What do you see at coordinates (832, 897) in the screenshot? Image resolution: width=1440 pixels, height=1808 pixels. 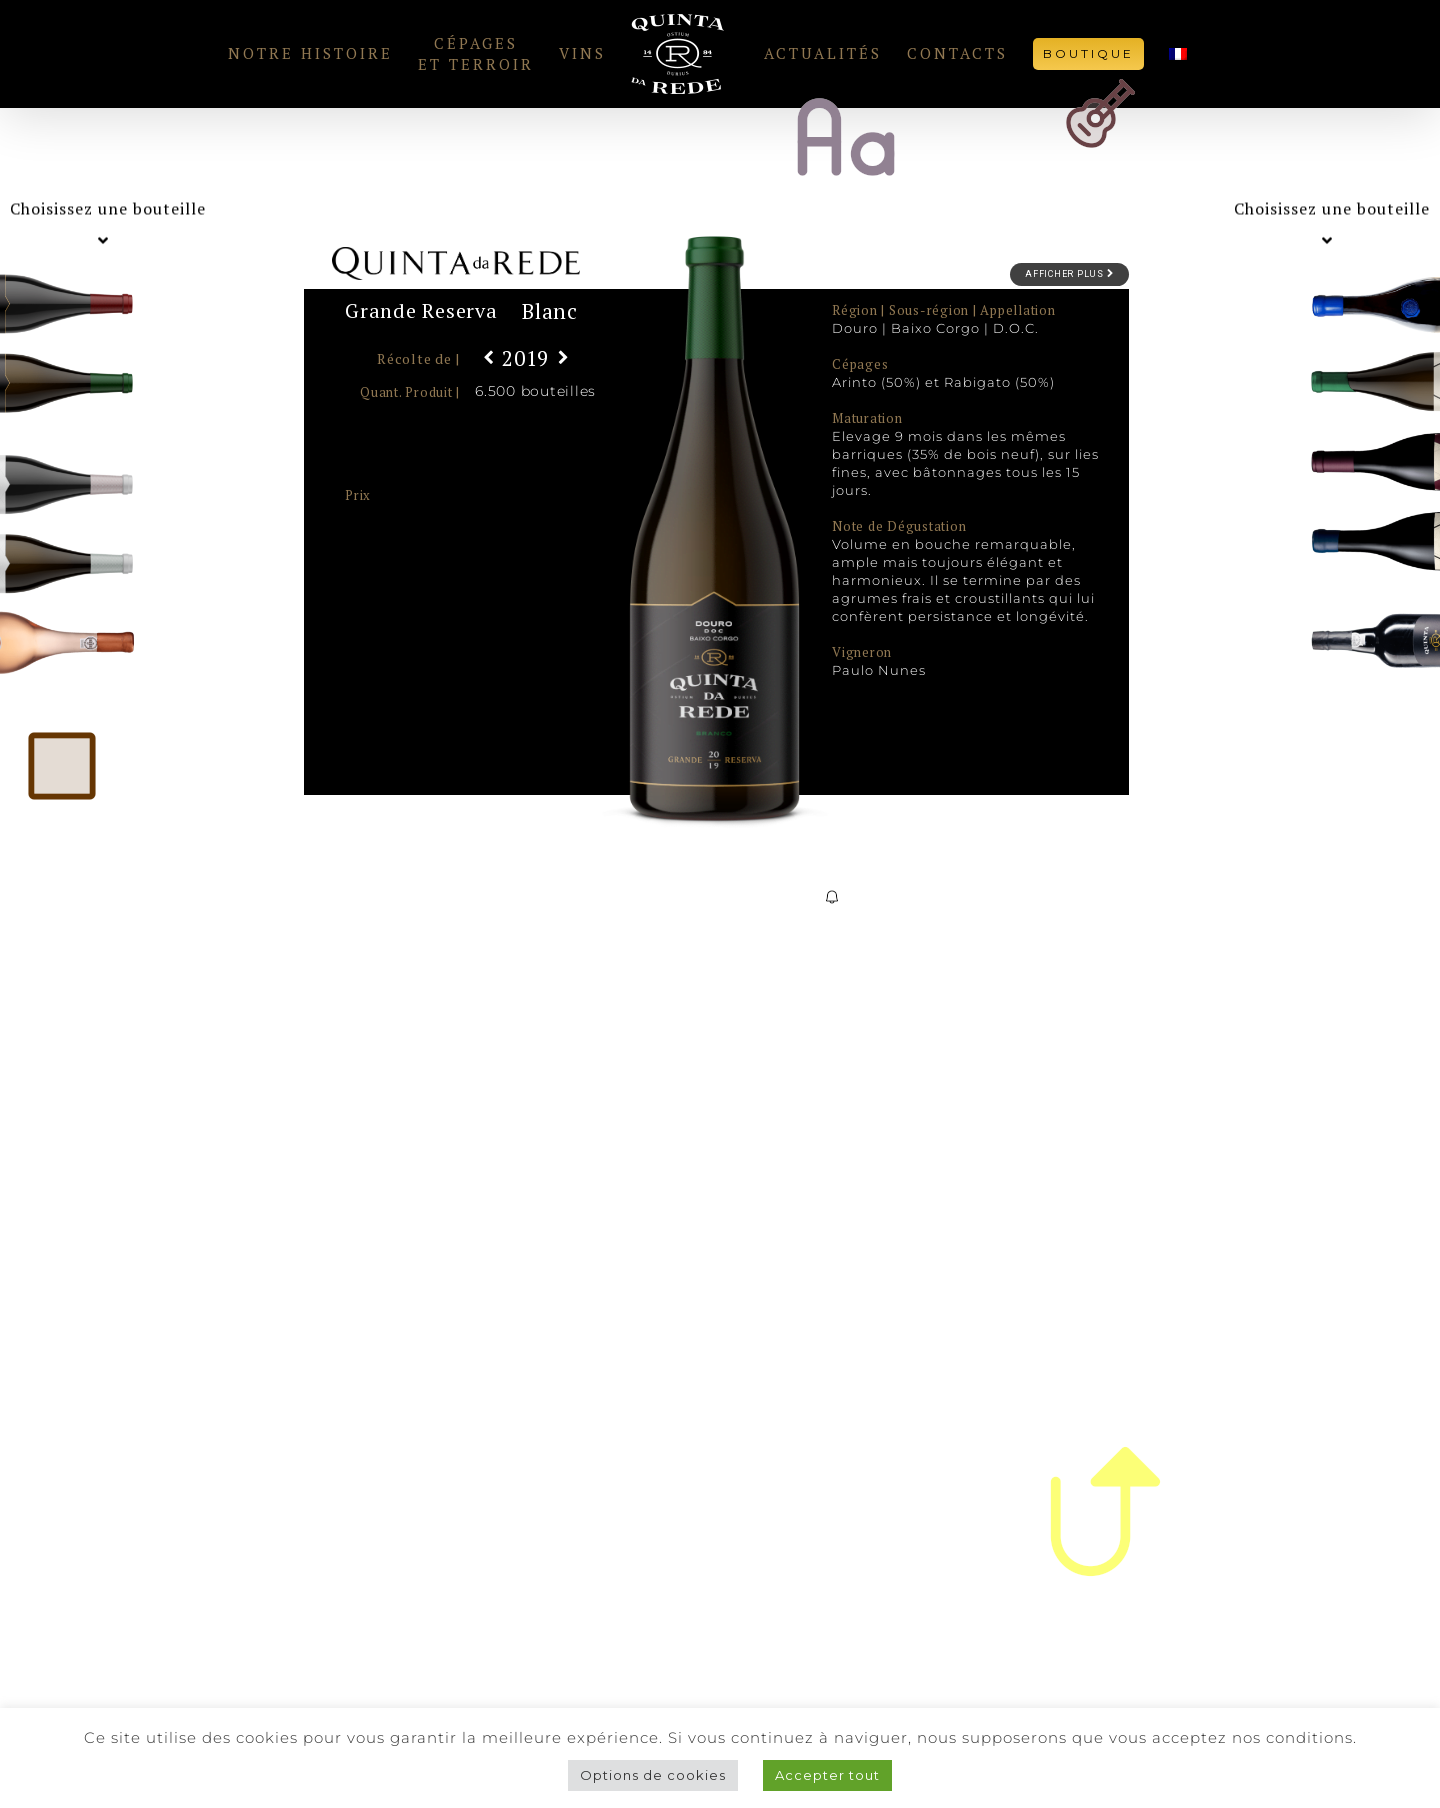 I see `view notifications` at bounding box center [832, 897].